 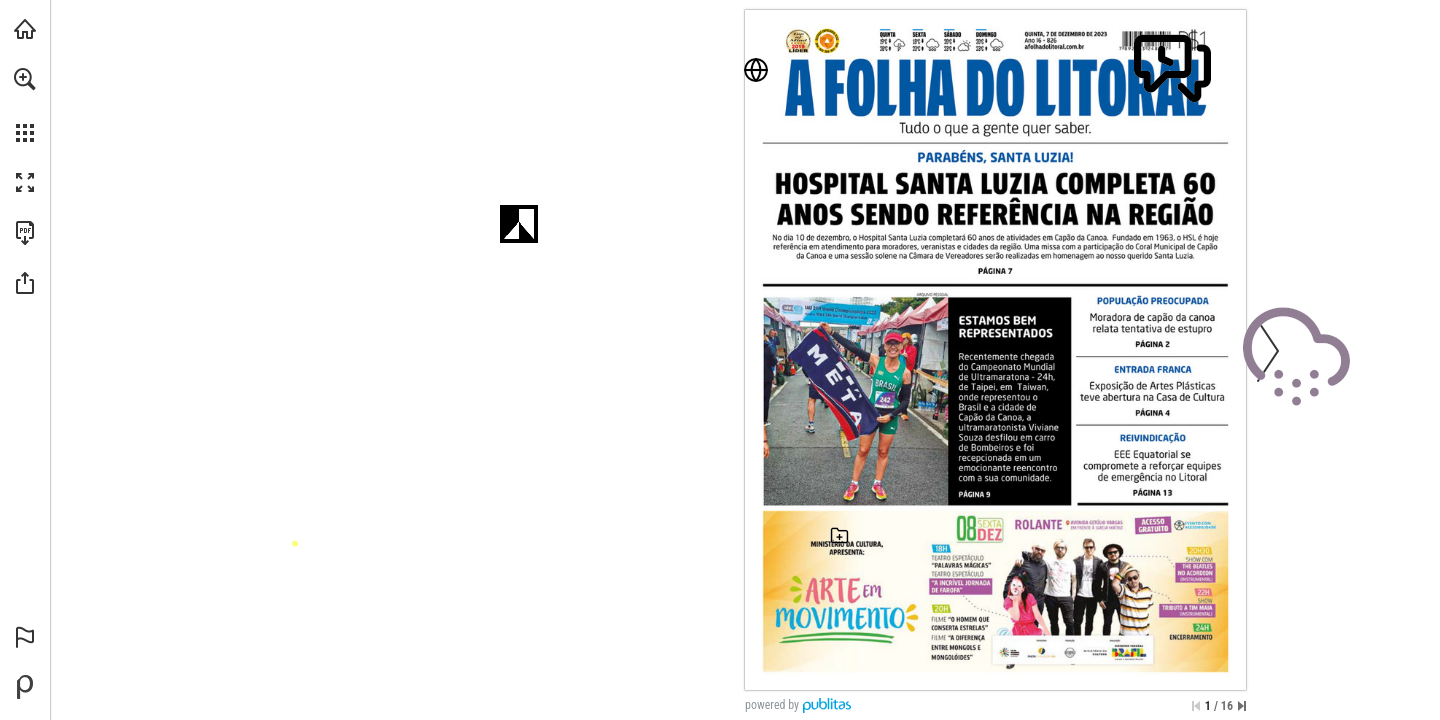 I want to click on switch to a different language or region, so click(x=756, y=70).